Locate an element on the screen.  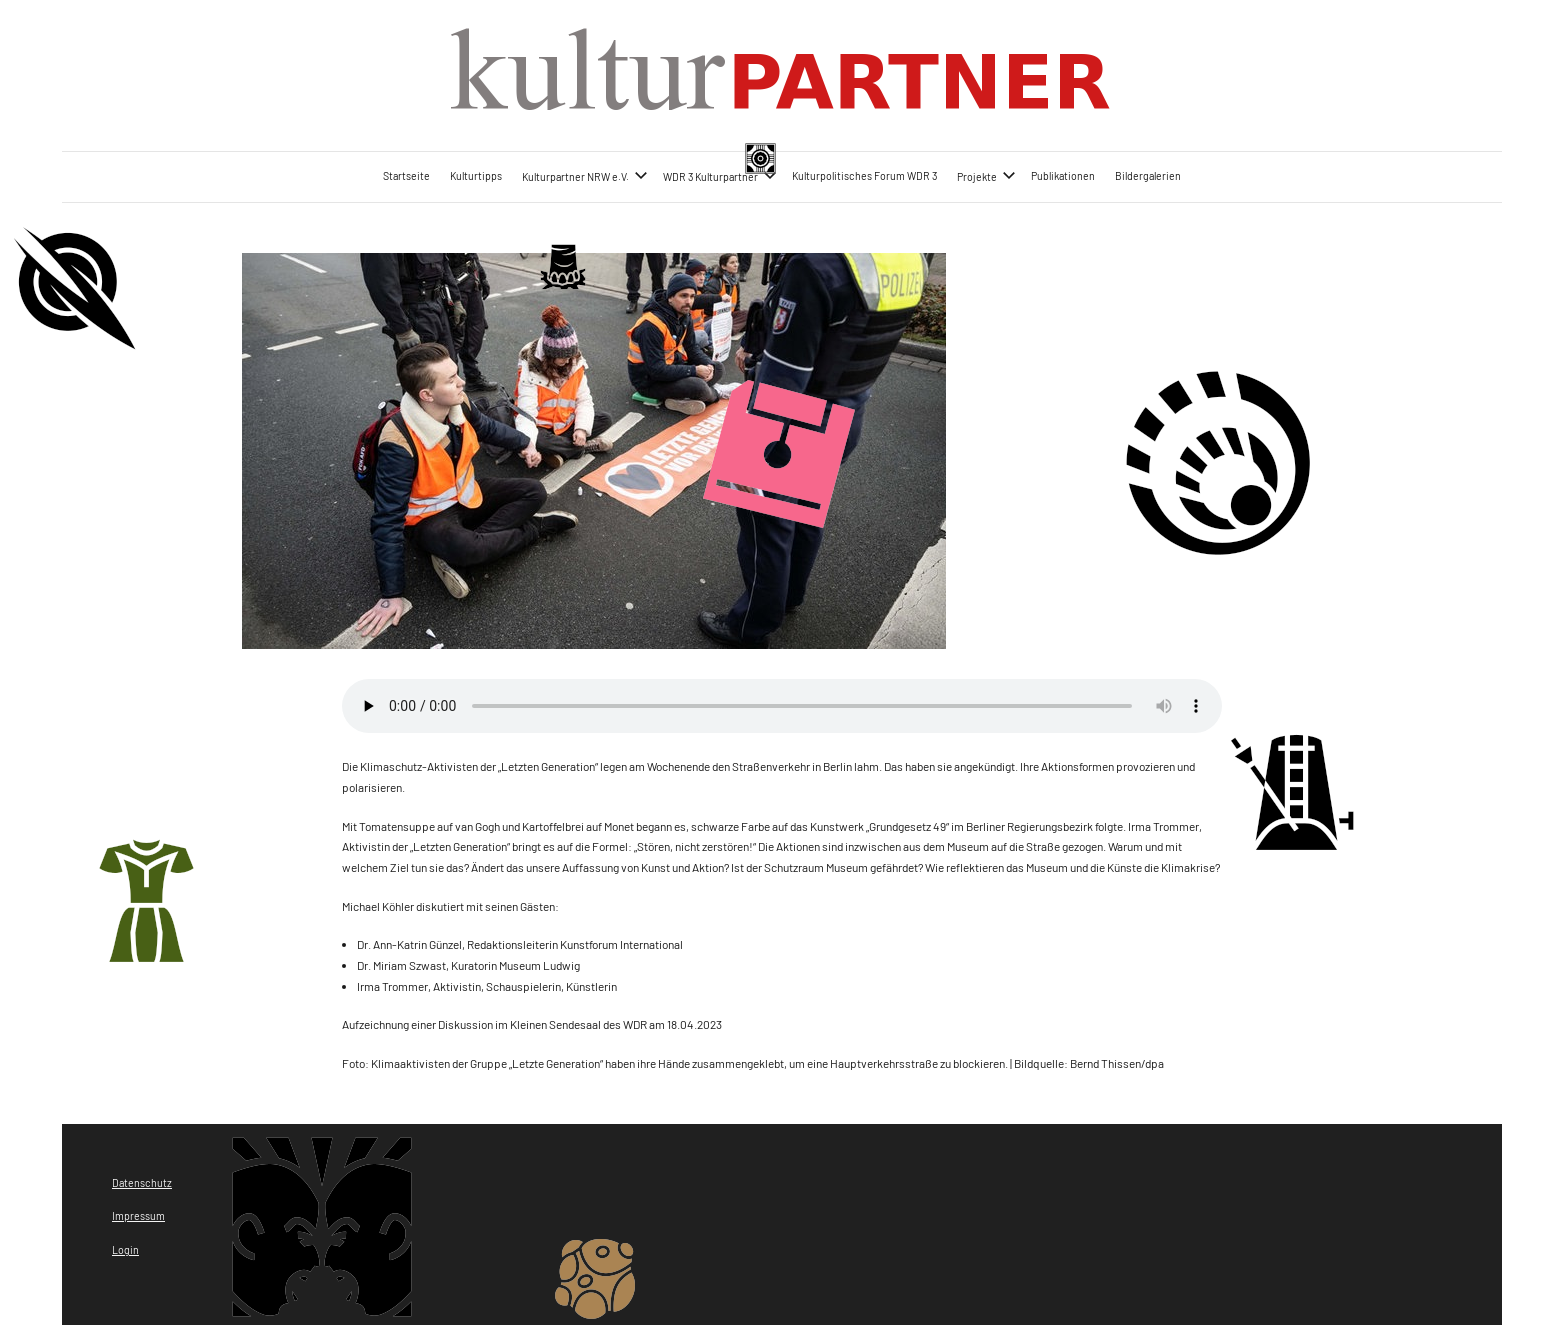
activate sonic or speed boost ability is located at coordinates (1218, 463).